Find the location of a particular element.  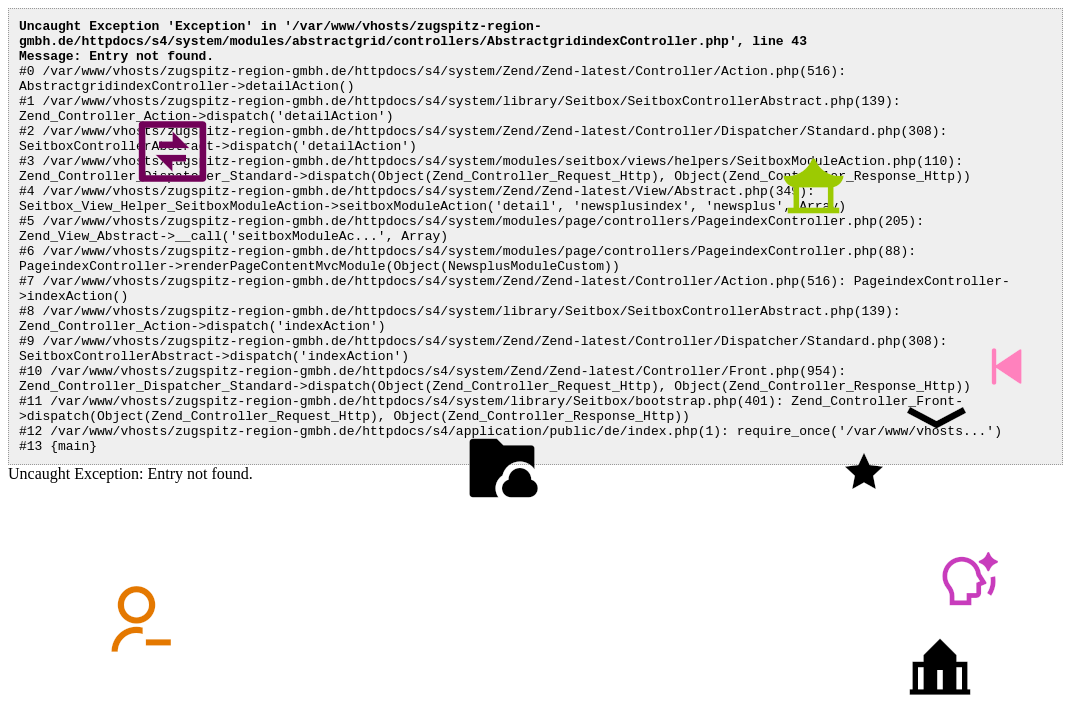

exchange or swap currencies is located at coordinates (172, 151).